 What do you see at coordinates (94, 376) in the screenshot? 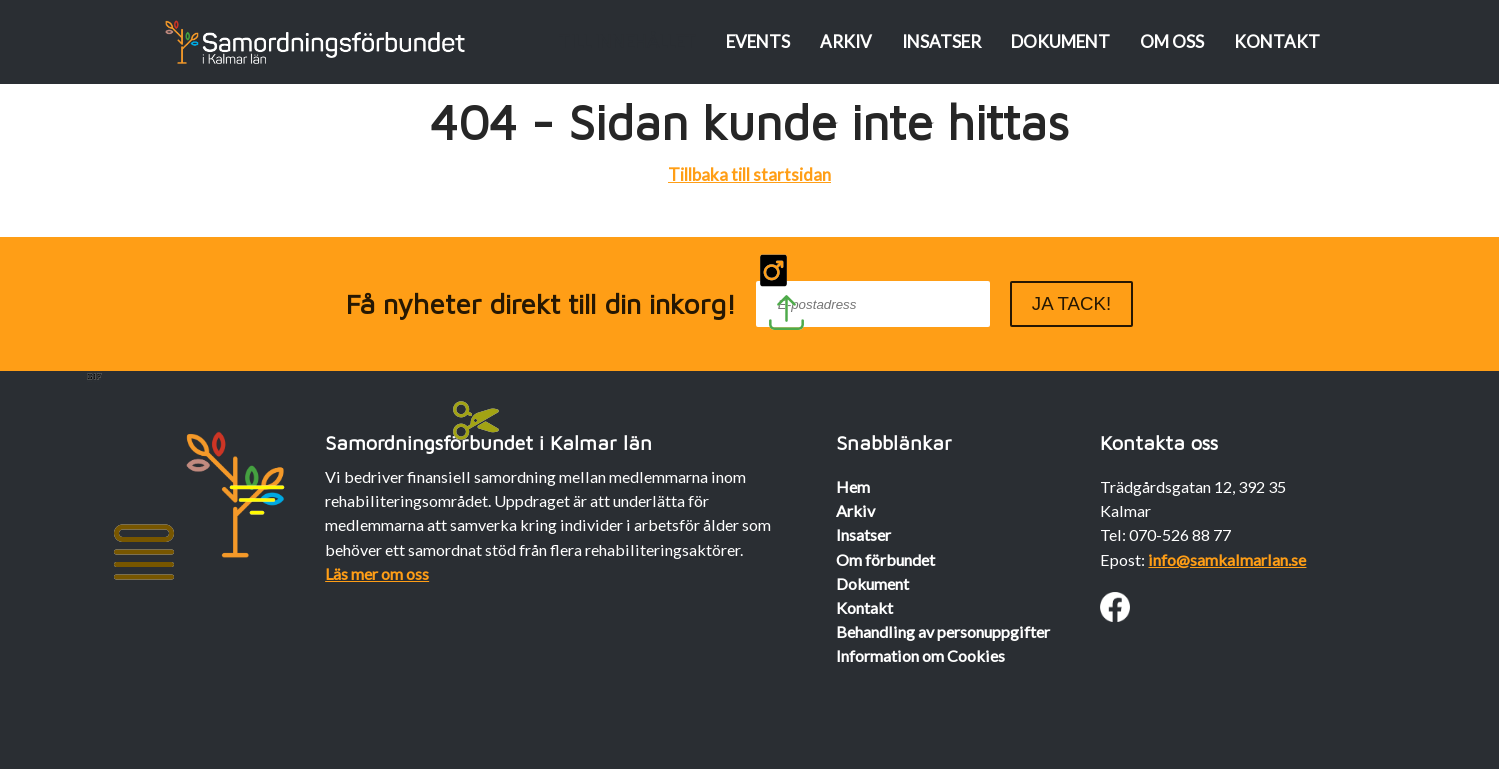
I see `insert a gif into your message` at bounding box center [94, 376].